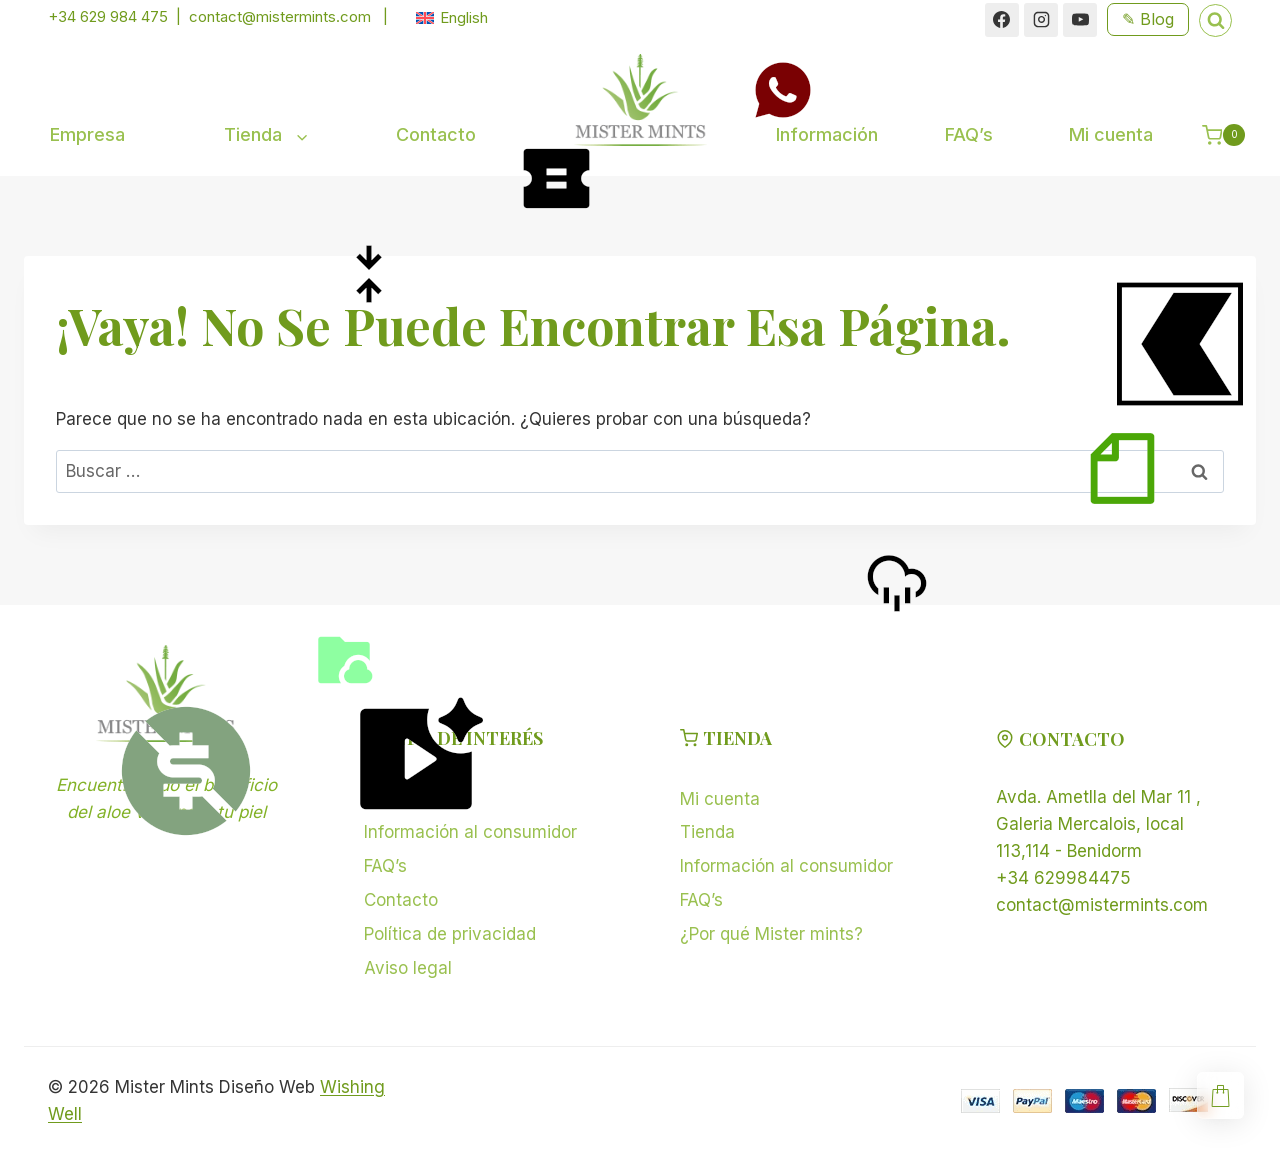 This screenshot has height=1155, width=1280. What do you see at coordinates (897, 582) in the screenshot?
I see `indicates heavy rain or showers in weather forecast` at bounding box center [897, 582].